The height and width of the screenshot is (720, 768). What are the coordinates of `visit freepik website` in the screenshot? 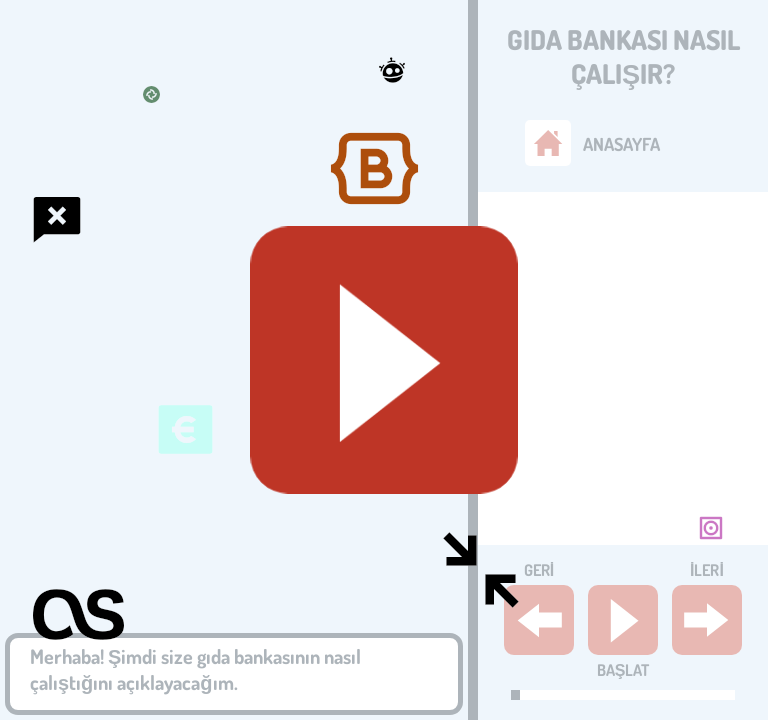 It's located at (392, 70).